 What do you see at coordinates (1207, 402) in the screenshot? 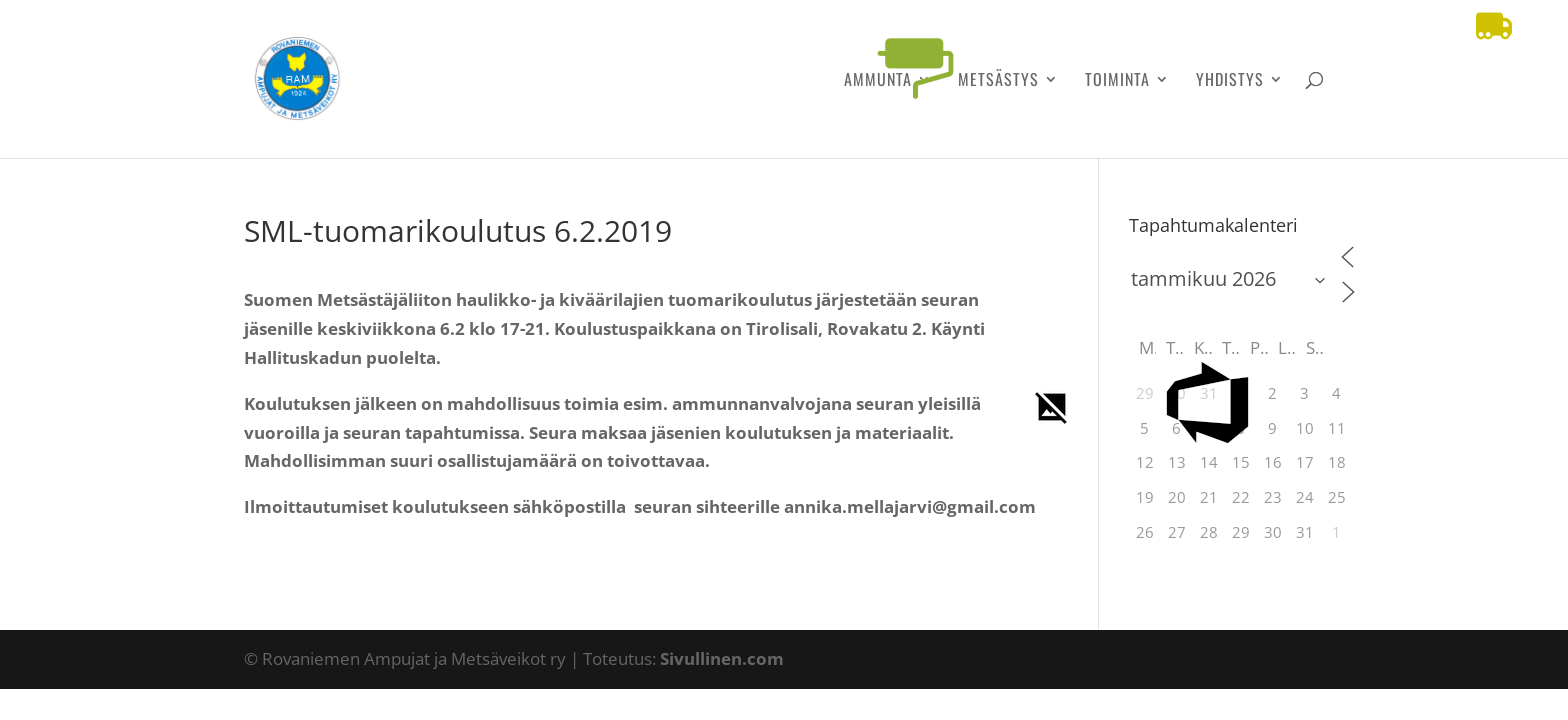
I see `open azure devops integration` at bounding box center [1207, 402].